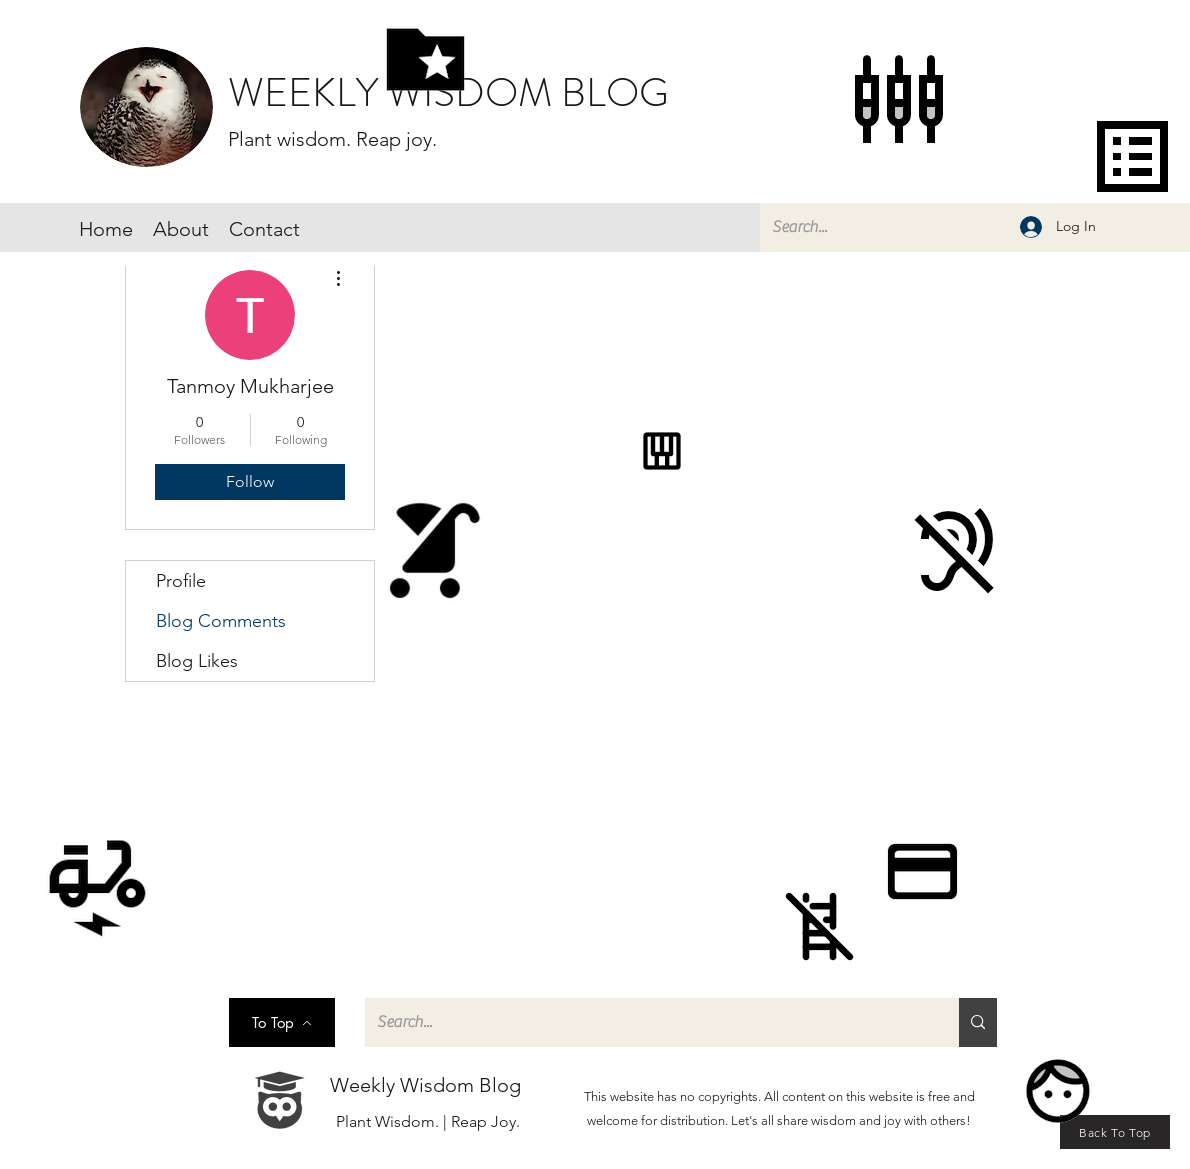 The image size is (1190, 1169). I want to click on open music or piano app, so click(662, 451).